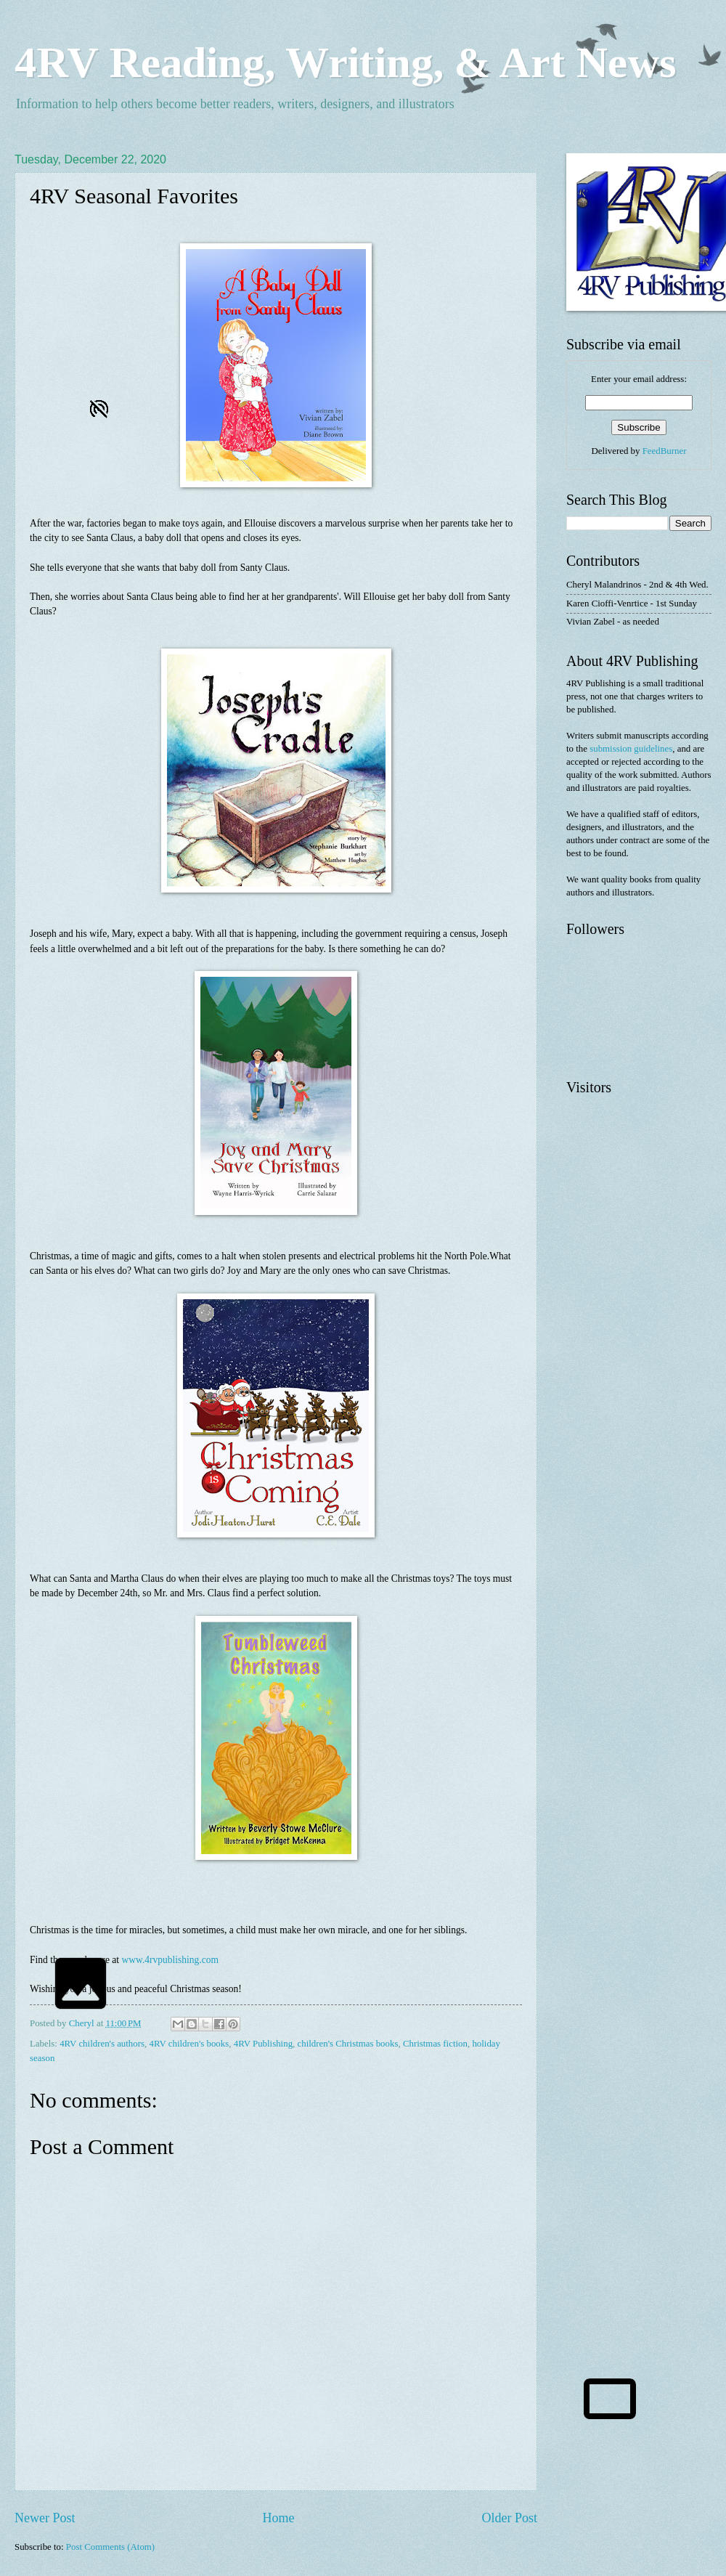 Image resolution: width=726 pixels, height=2576 pixels. What do you see at coordinates (99, 409) in the screenshot?
I see `indicates mobile hotspot is disabled` at bounding box center [99, 409].